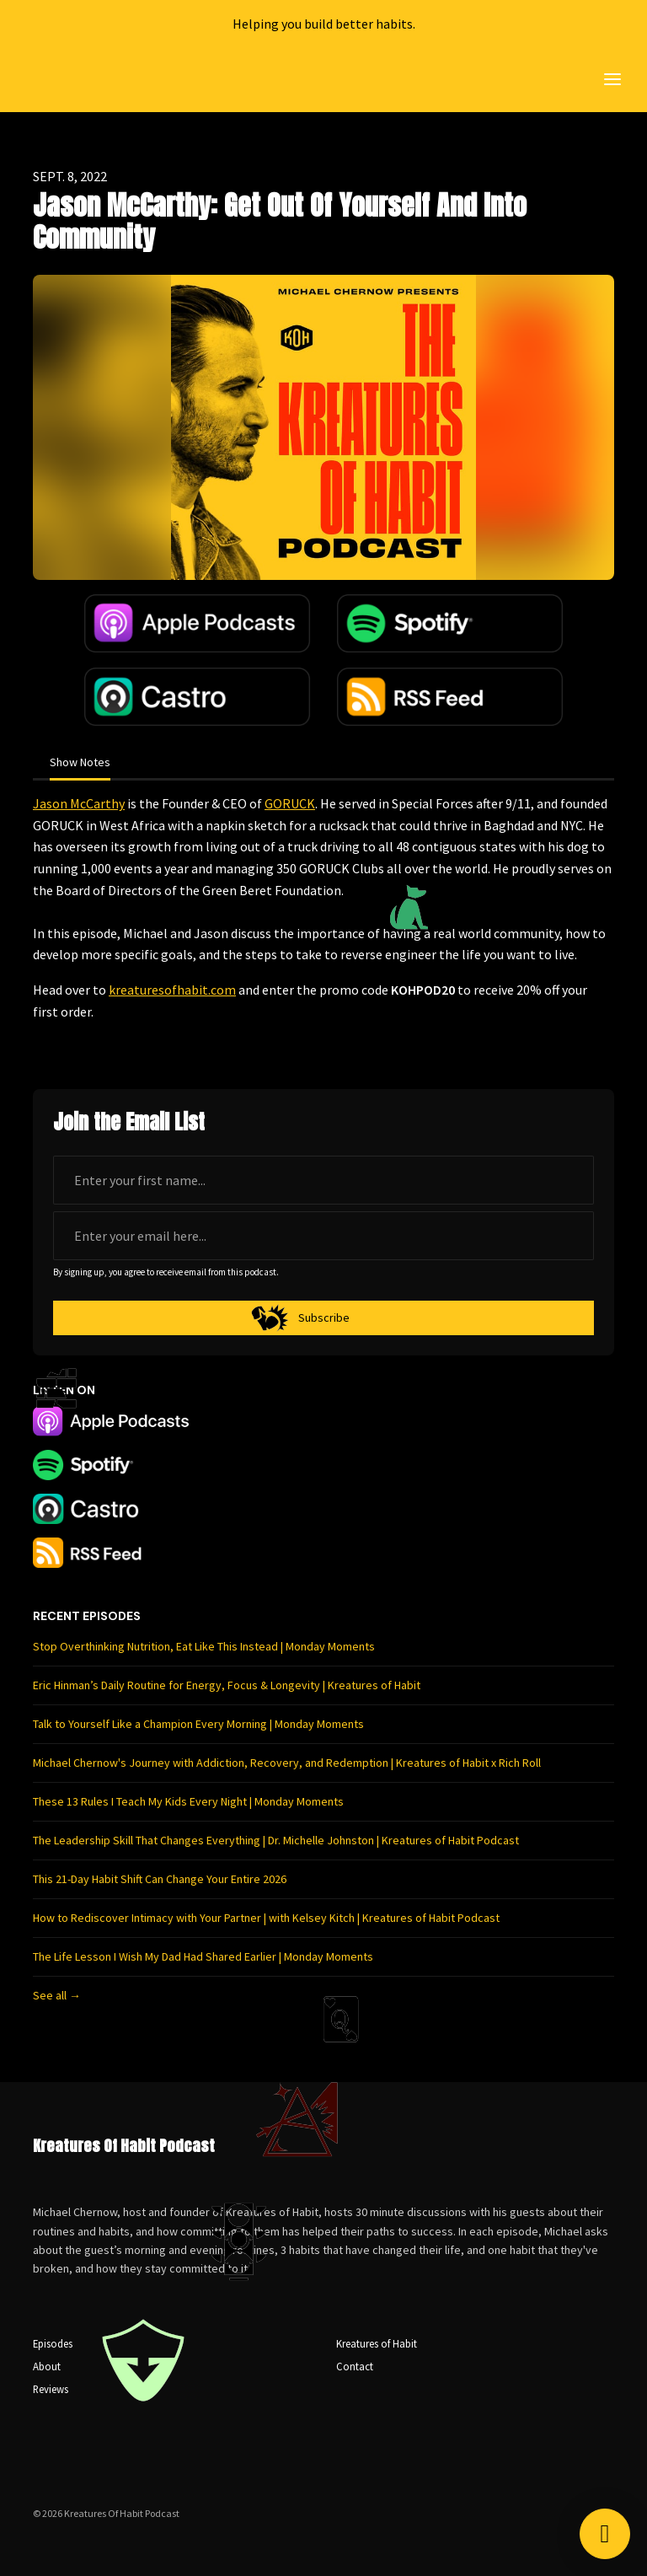  I want to click on indicates structural damage or destruction in gameplay, so click(56, 1388).